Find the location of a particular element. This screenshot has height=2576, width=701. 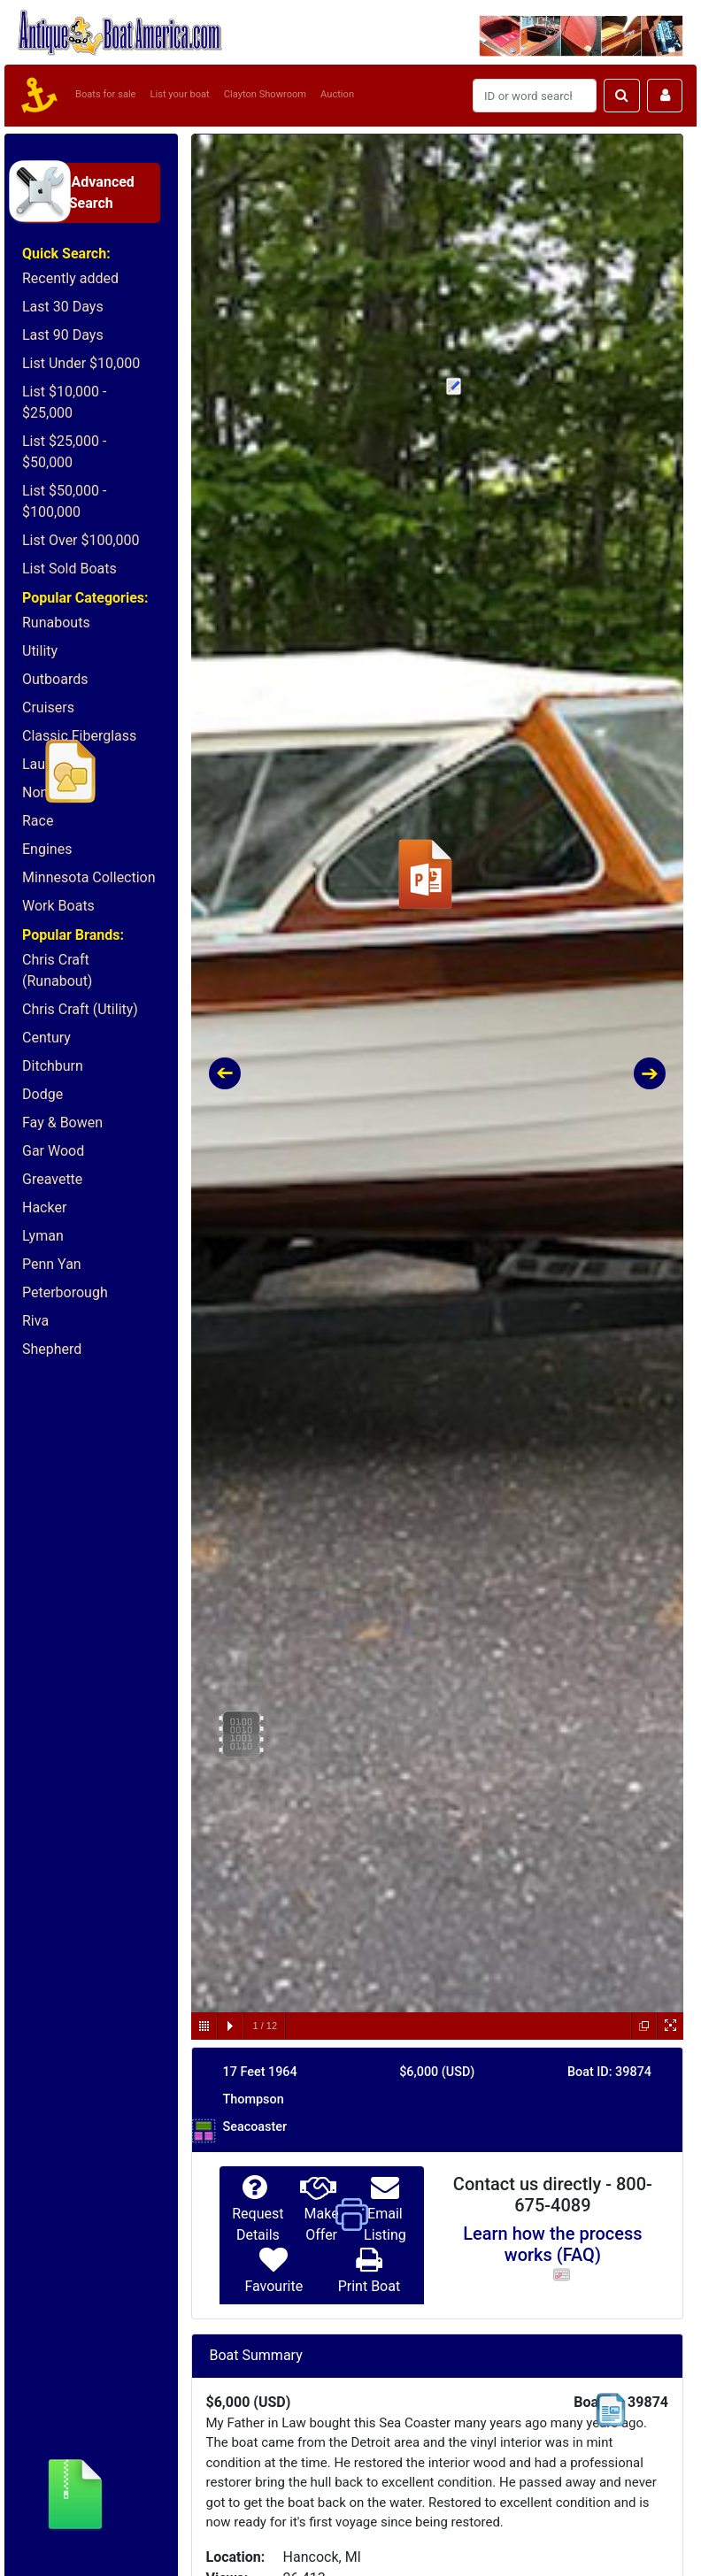

configure keyboard shortcuts is located at coordinates (561, 2274).